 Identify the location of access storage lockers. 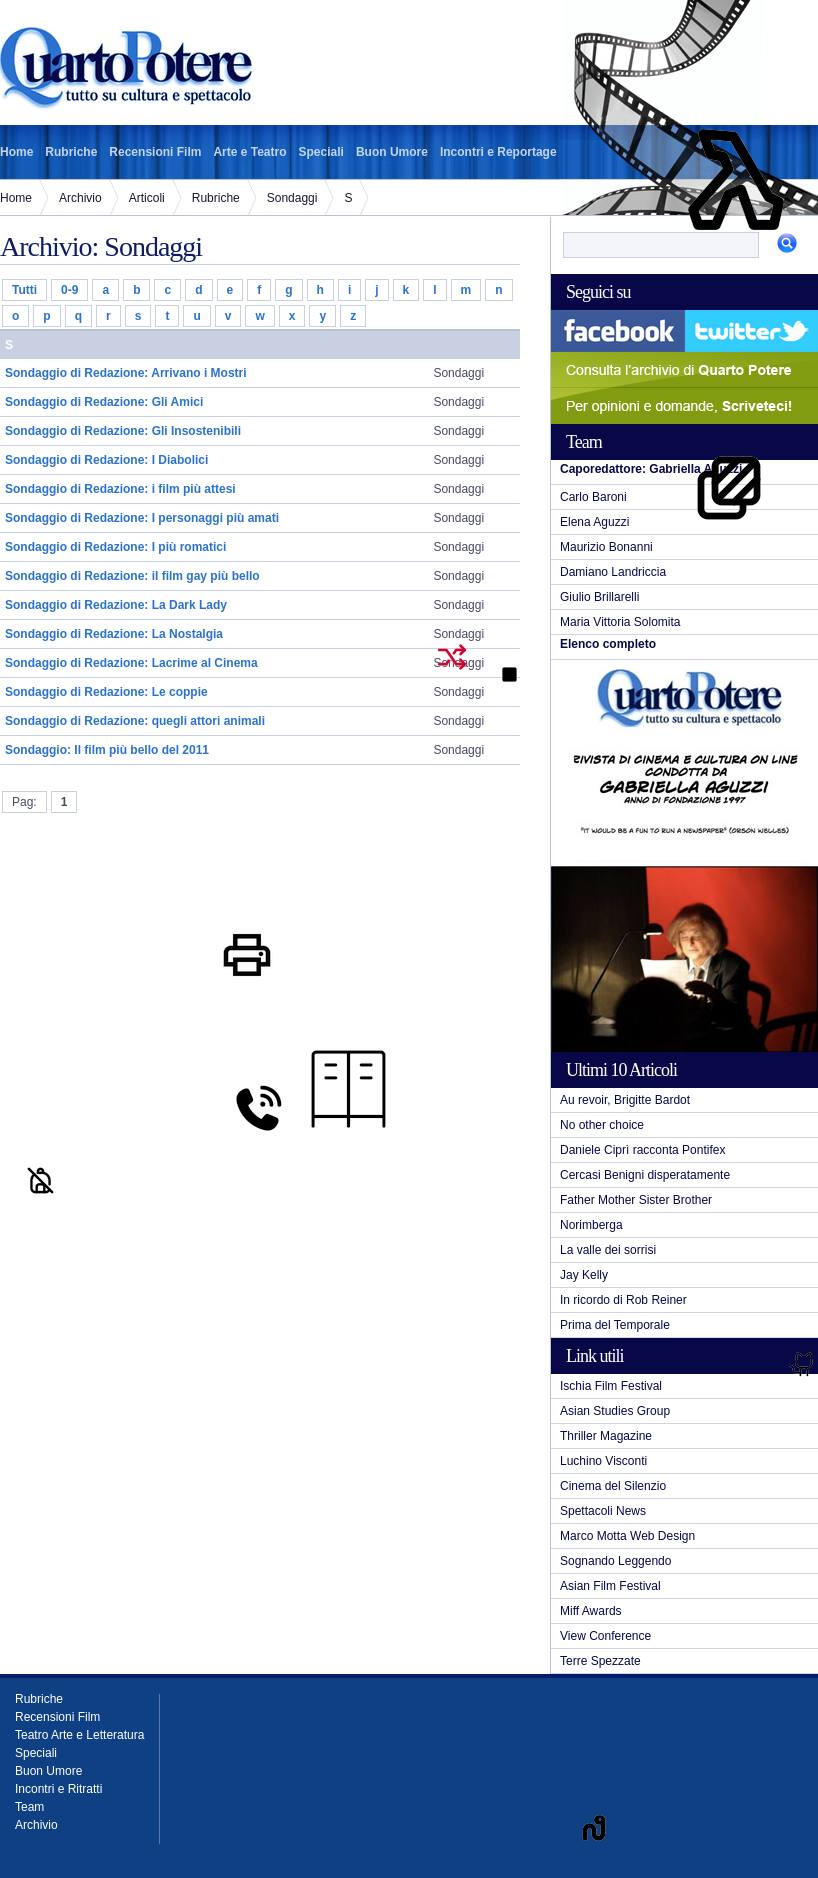
(348, 1087).